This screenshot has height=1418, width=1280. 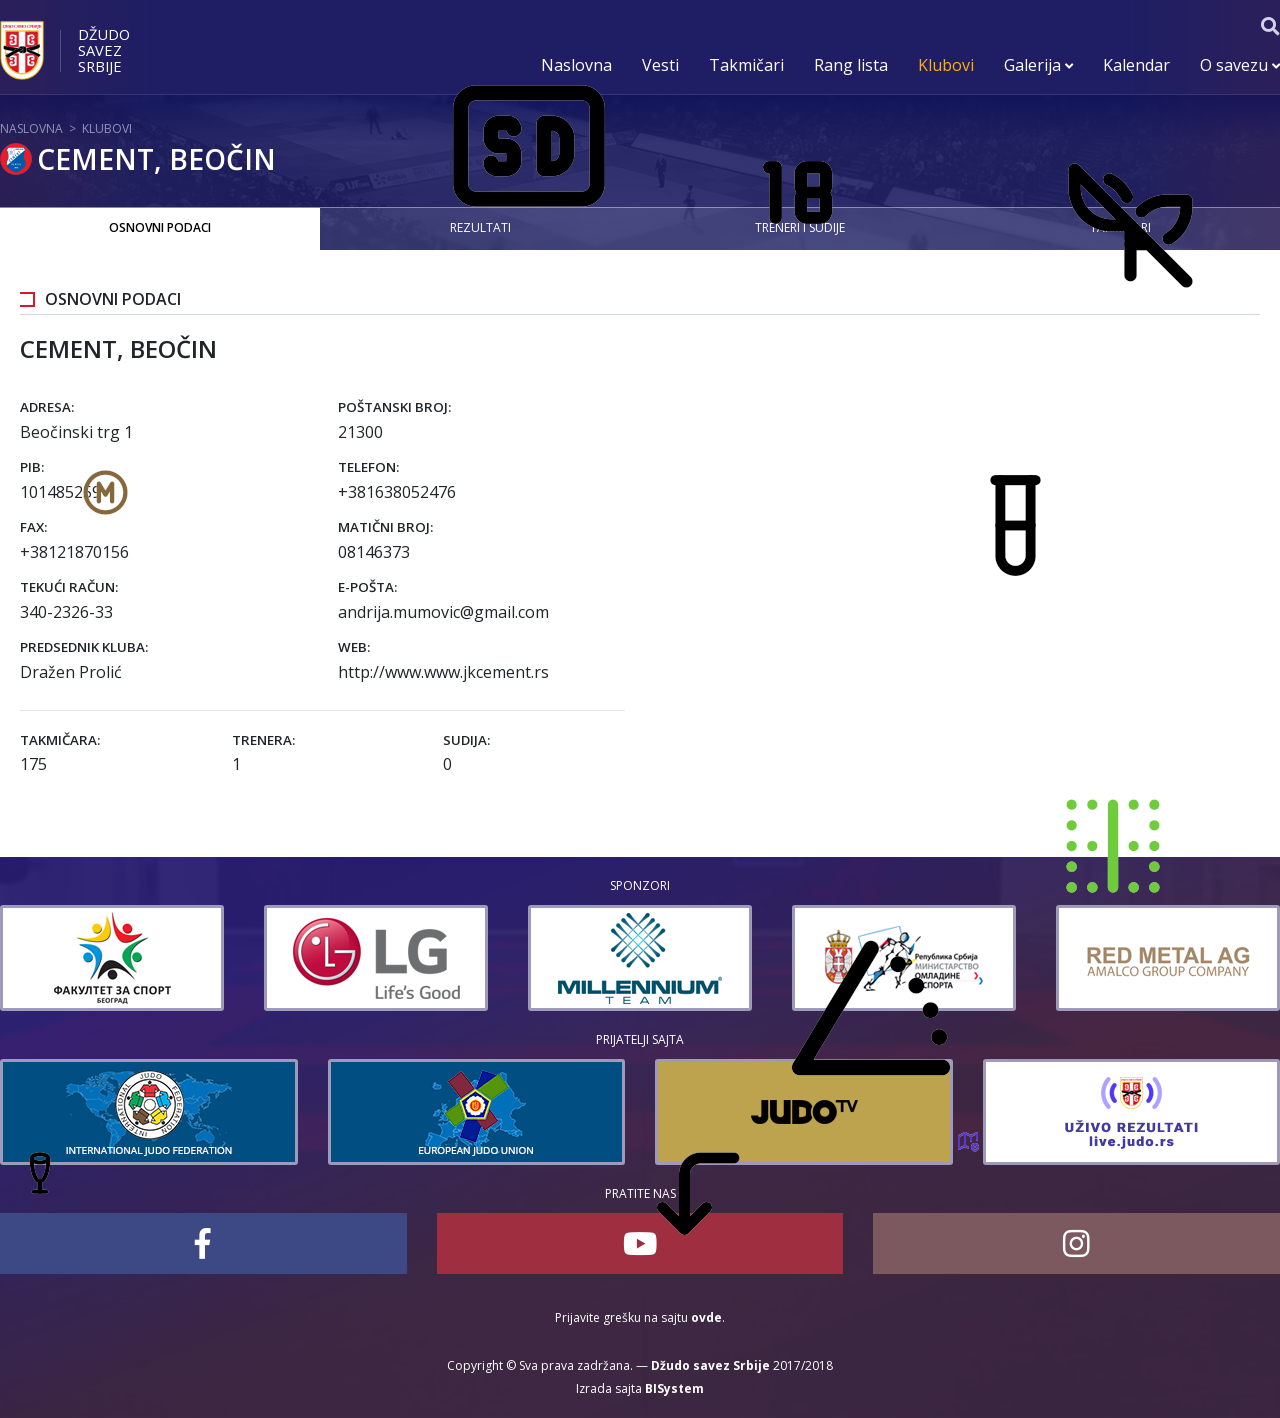 What do you see at coordinates (105, 492) in the screenshot?
I see `metro or subway transit indicator` at bounding box center [105, 492].